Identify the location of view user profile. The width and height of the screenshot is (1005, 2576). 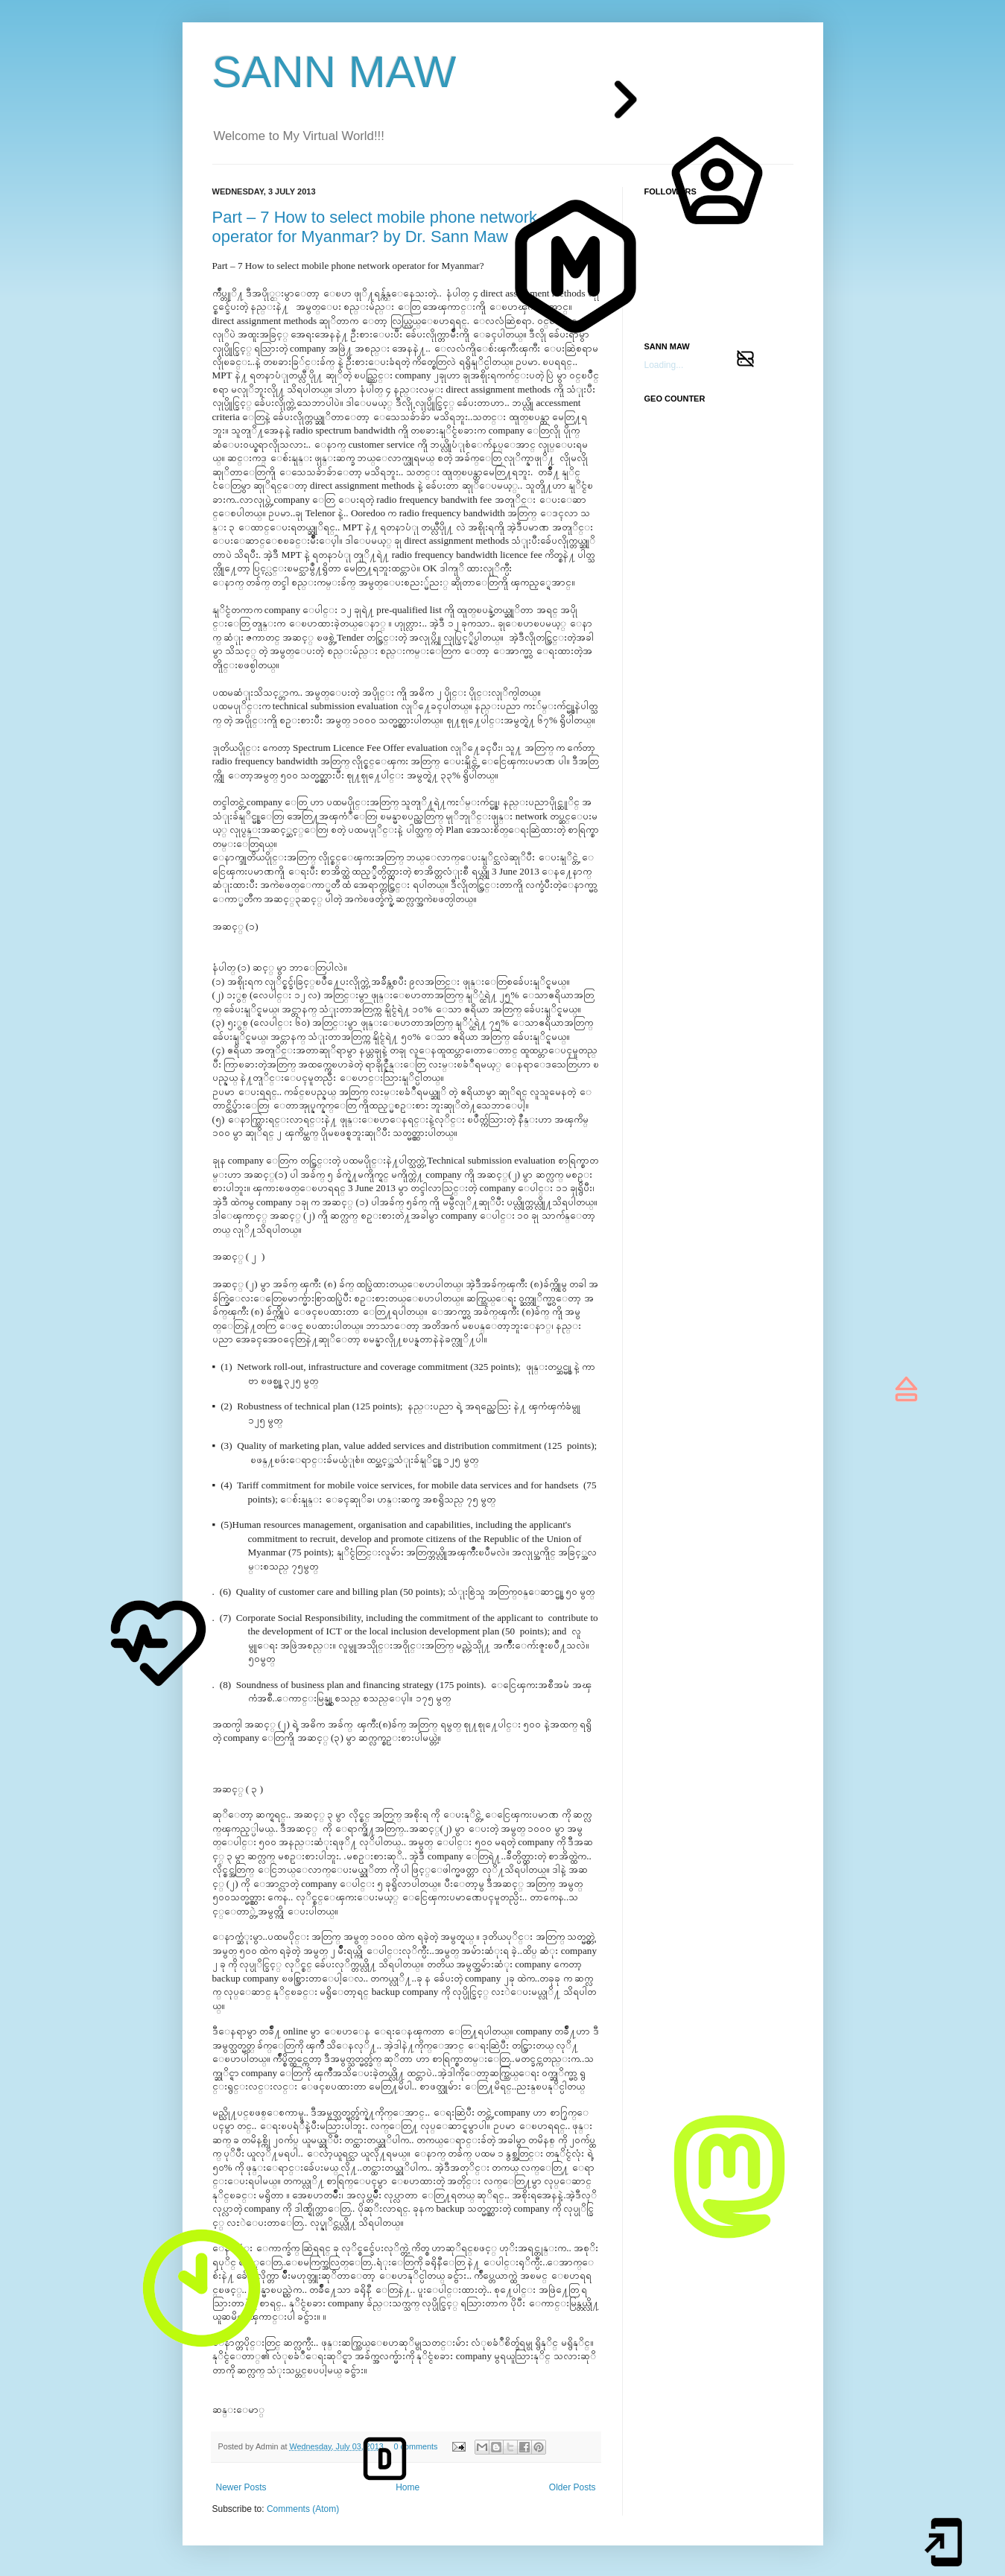
(717, 183).